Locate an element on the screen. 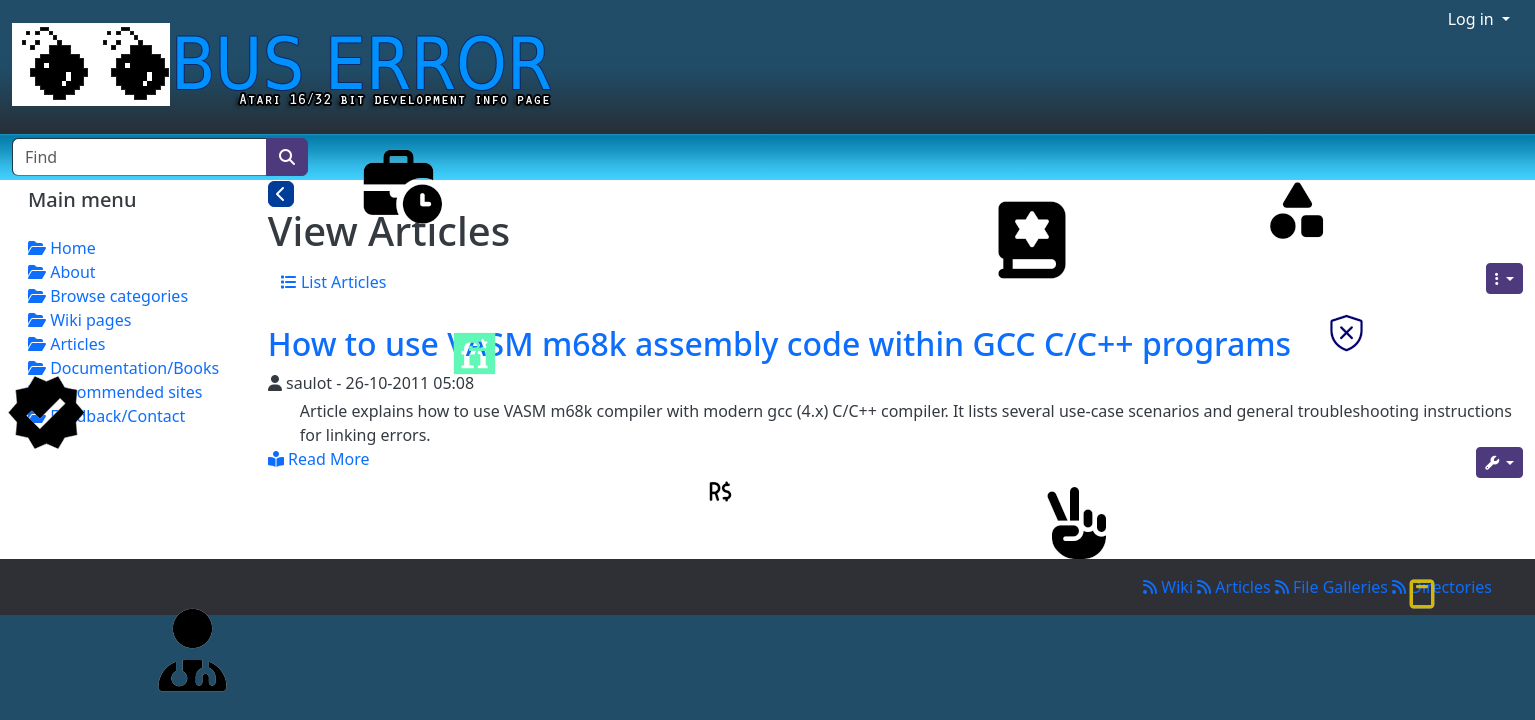  peace sign or victory gesture emoji is located at coordinates (1079, 523).